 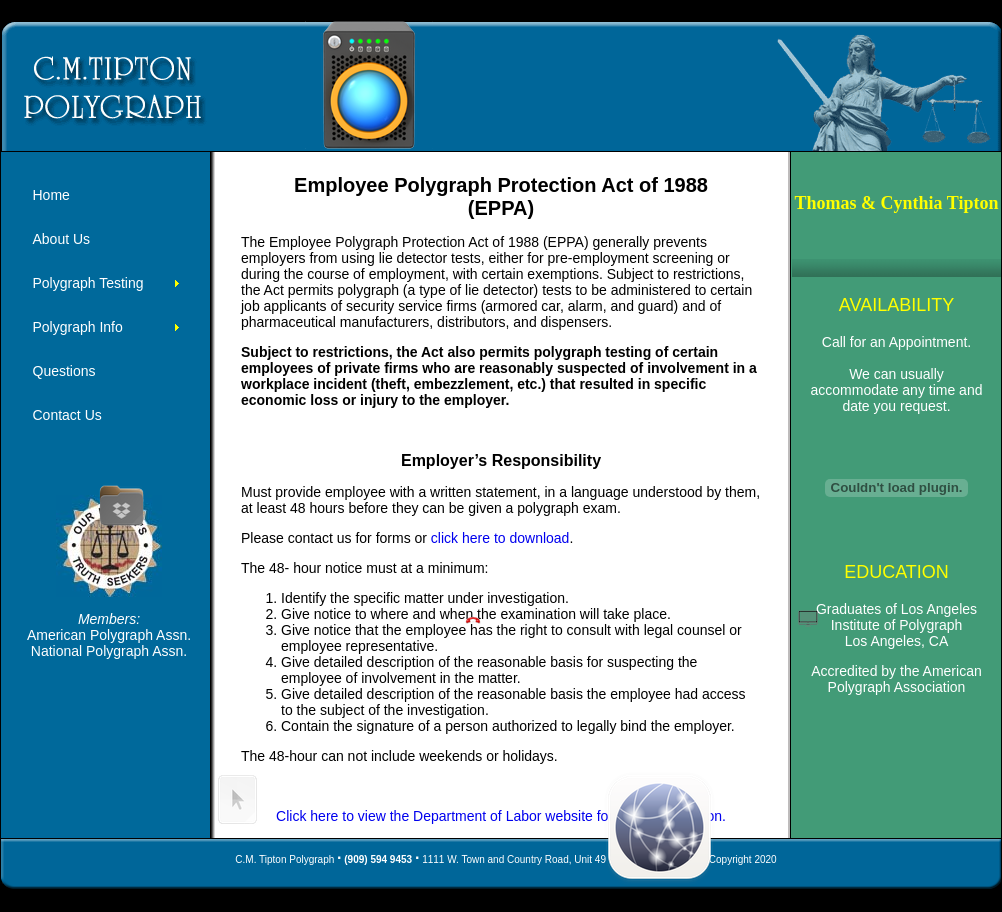 What do you see at coordinates (808, 619) in the screenshot?
I see `navigate to your iMac in the sidebar` at bounding box center [808, 619].